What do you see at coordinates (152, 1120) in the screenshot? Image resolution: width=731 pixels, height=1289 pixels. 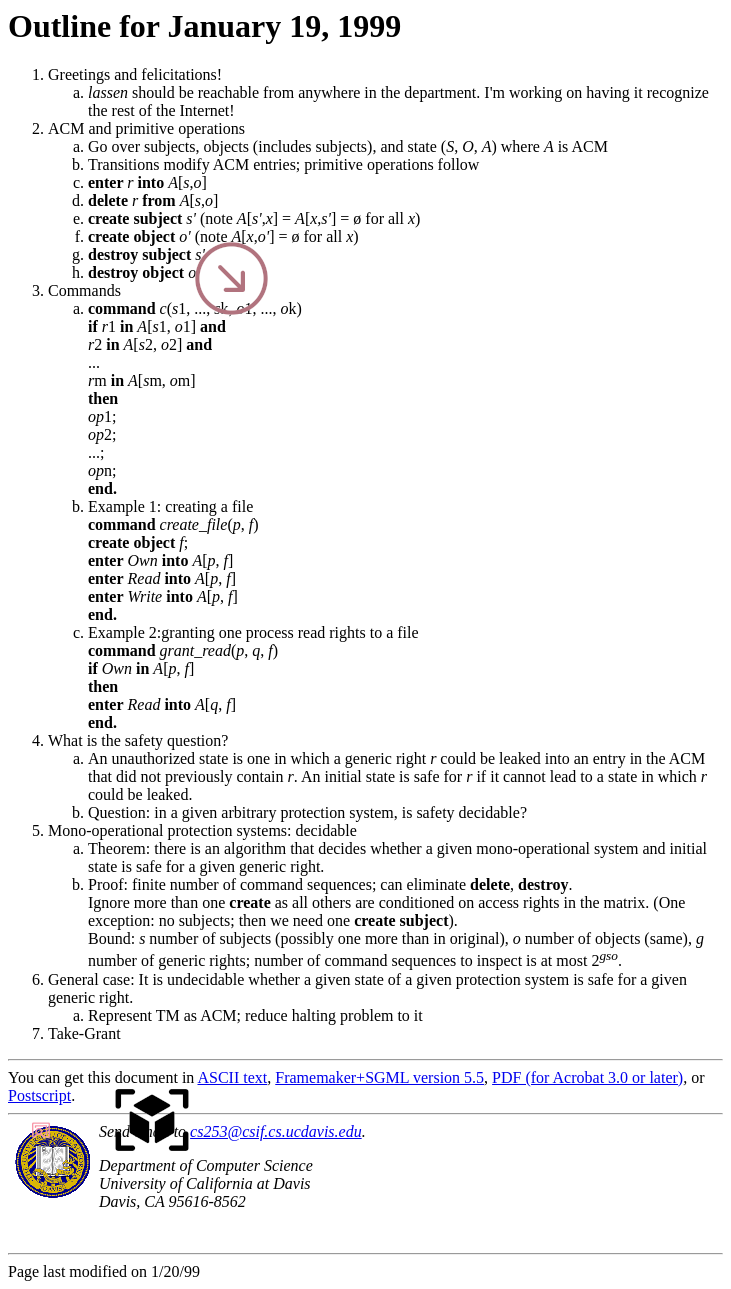 I see `scan or capture a 3D object` at bounding box center [152, 1120].